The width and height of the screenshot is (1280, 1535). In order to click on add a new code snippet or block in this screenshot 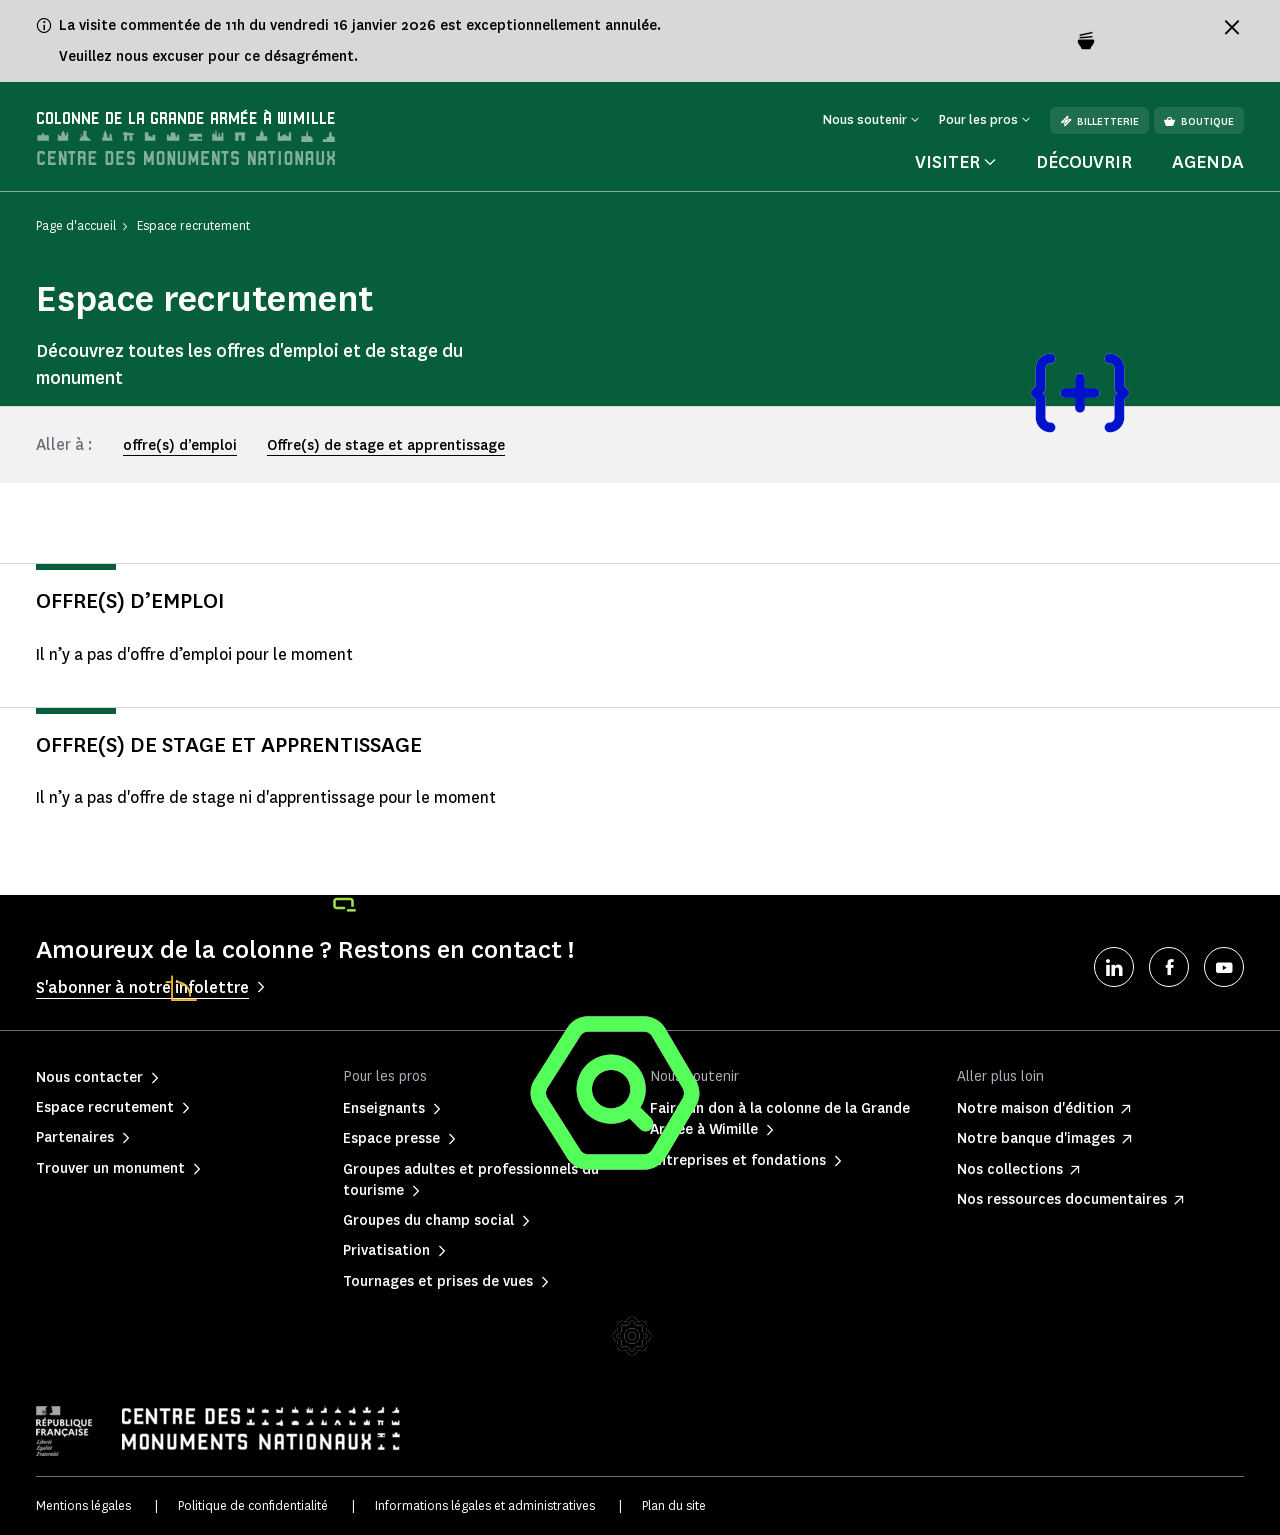, I will do `click(1080, 393)`.